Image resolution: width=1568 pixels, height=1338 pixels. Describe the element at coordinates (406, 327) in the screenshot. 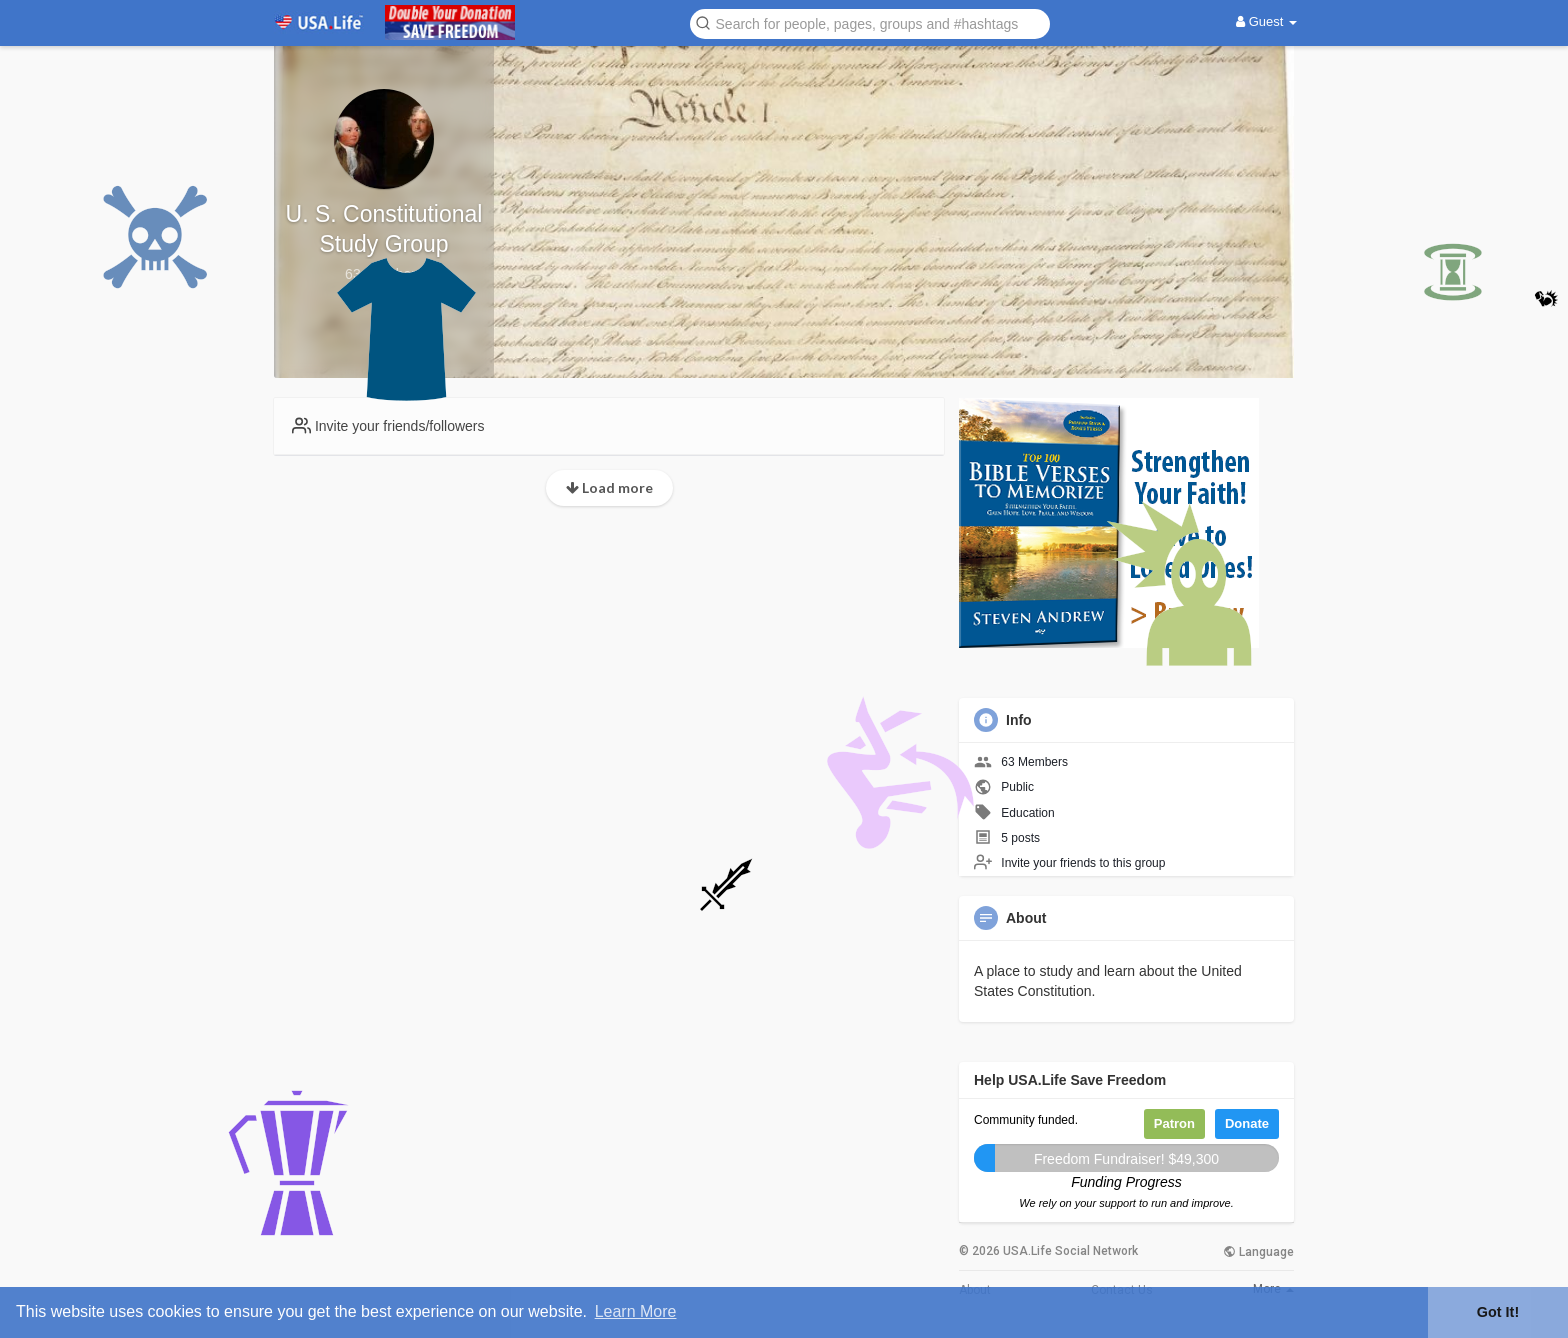

I see `browse clothing or apparel items` at that location.